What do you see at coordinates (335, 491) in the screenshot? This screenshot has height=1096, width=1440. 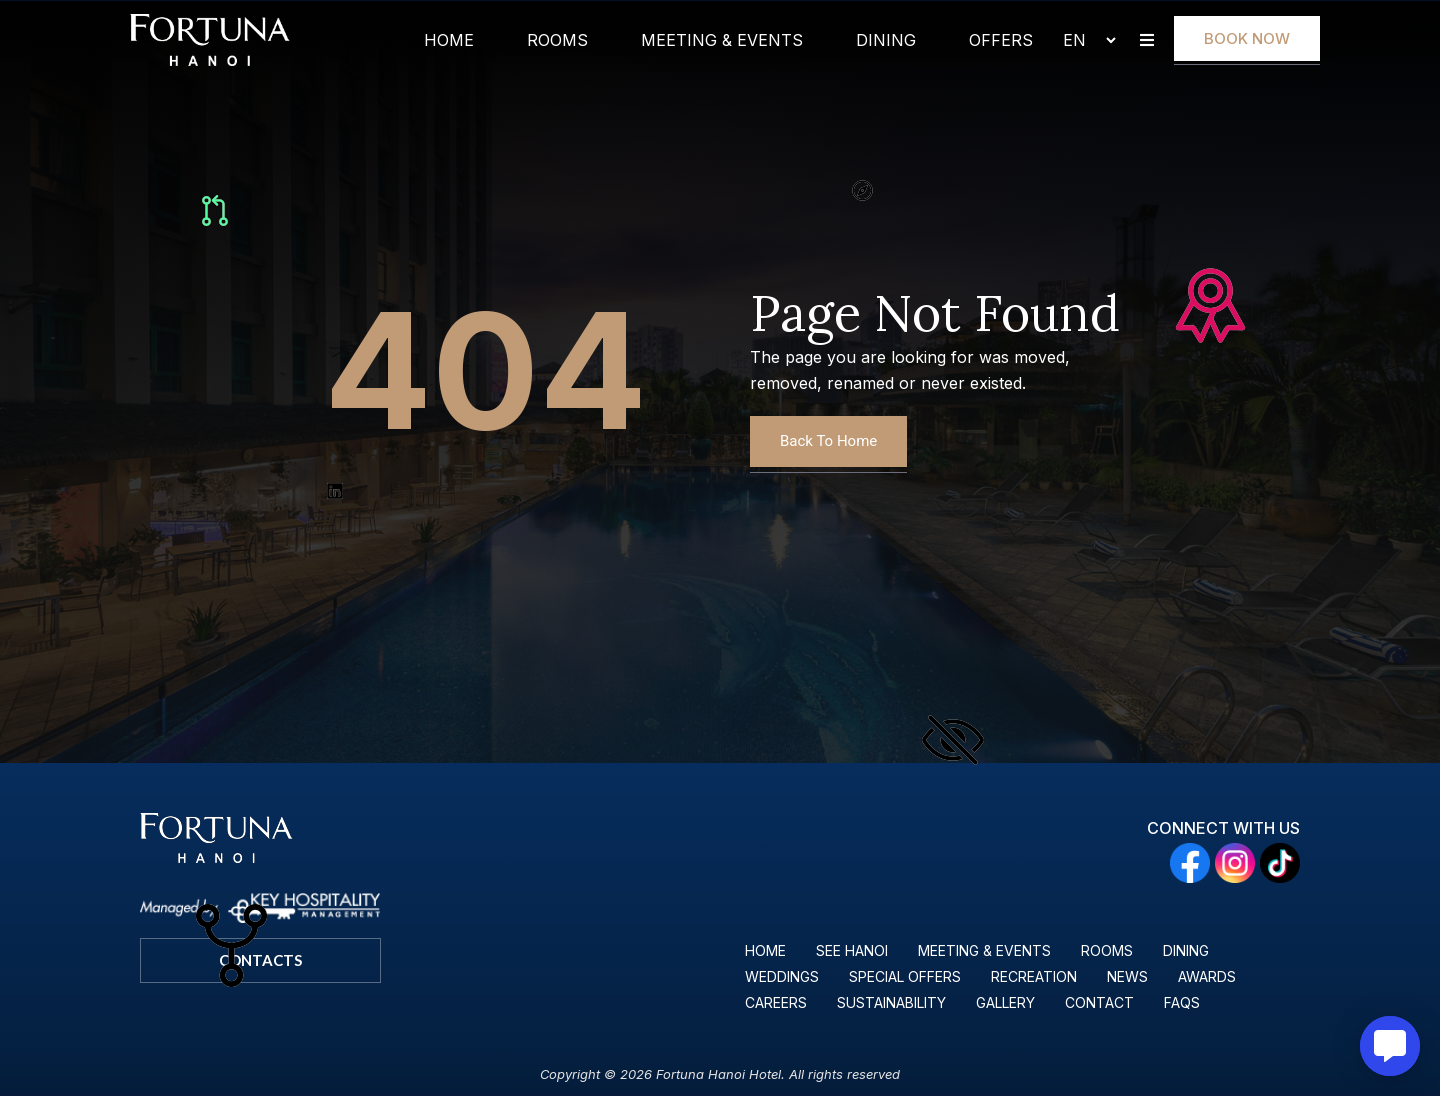 I see `connect with LinkedIn` at bounding box center [335, 491].